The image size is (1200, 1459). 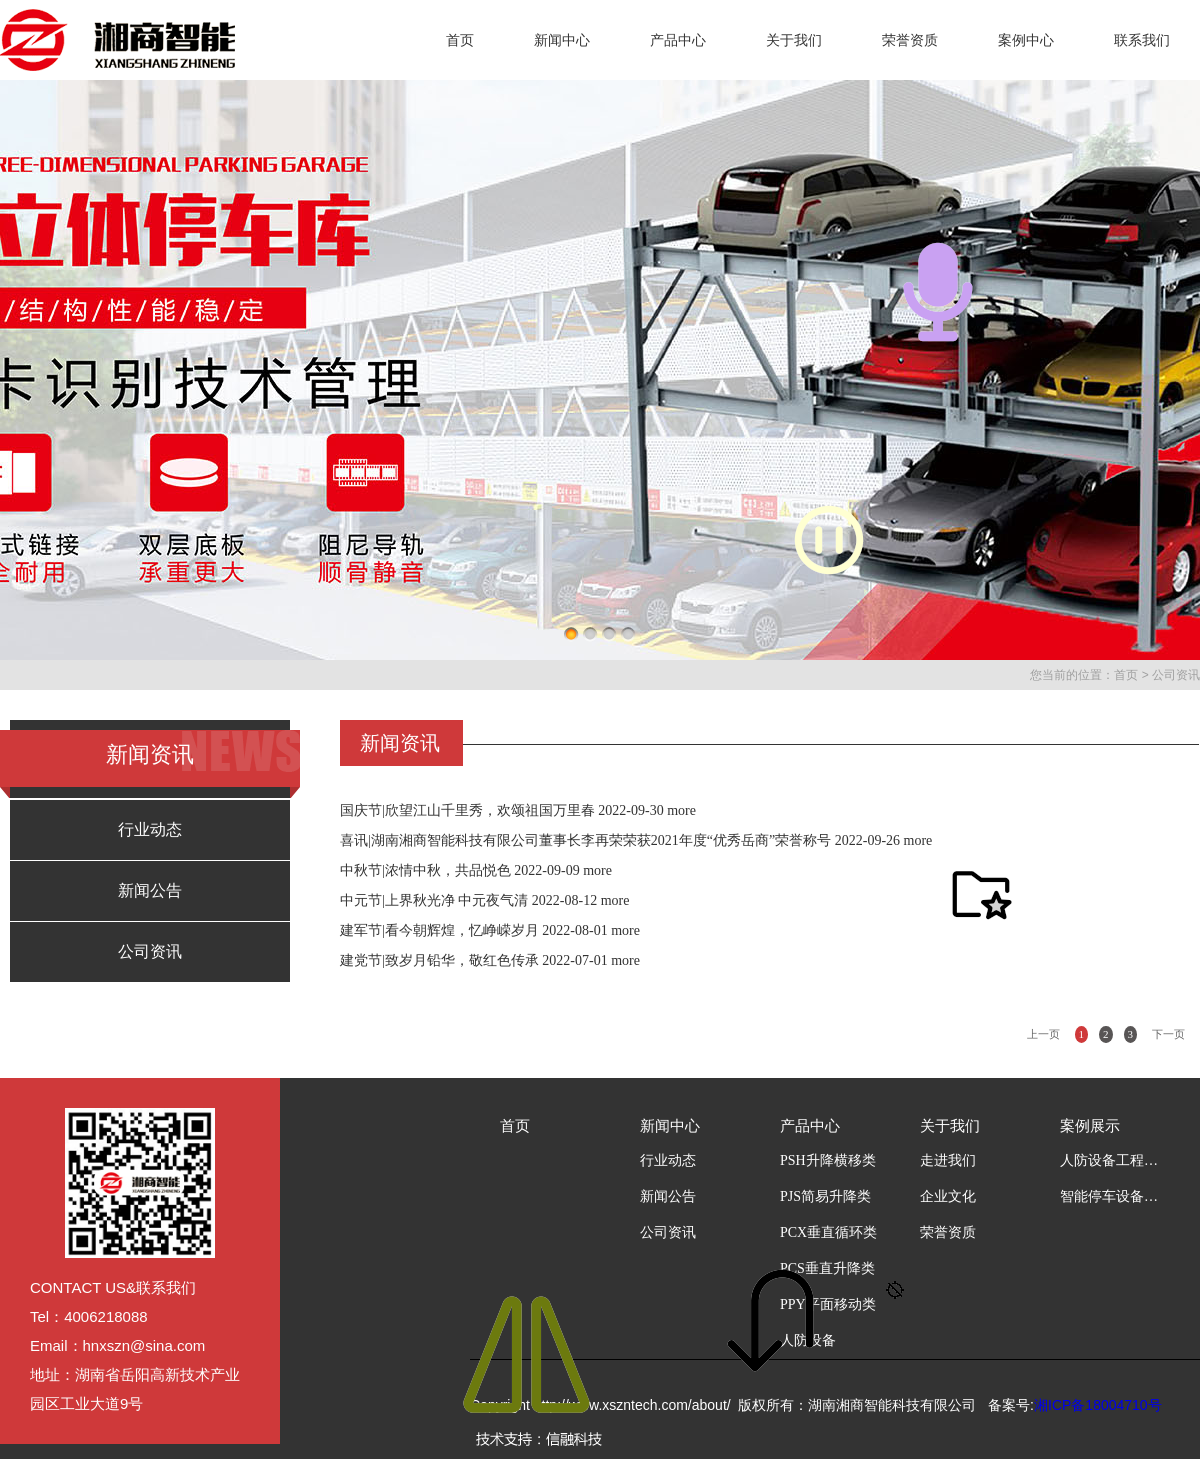 I want to click on GPS or location services are disabled, so click(x=895, y=1290).